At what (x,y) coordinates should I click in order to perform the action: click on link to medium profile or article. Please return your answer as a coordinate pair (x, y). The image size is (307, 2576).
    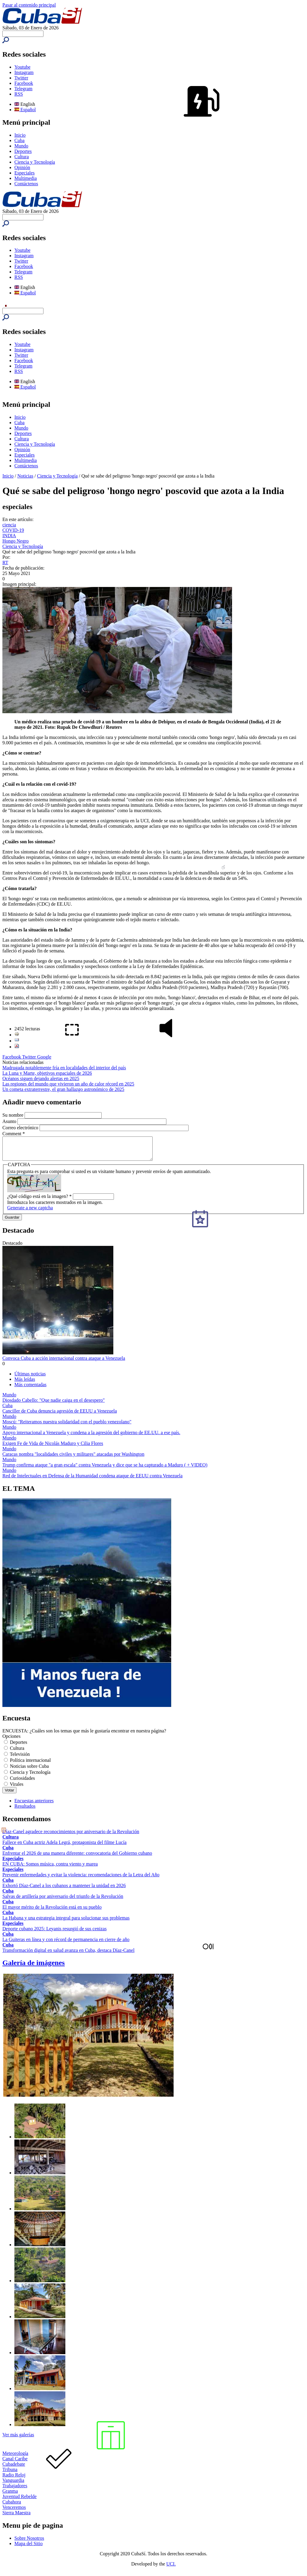
    Looking at the image, I should click on (208, 1946).